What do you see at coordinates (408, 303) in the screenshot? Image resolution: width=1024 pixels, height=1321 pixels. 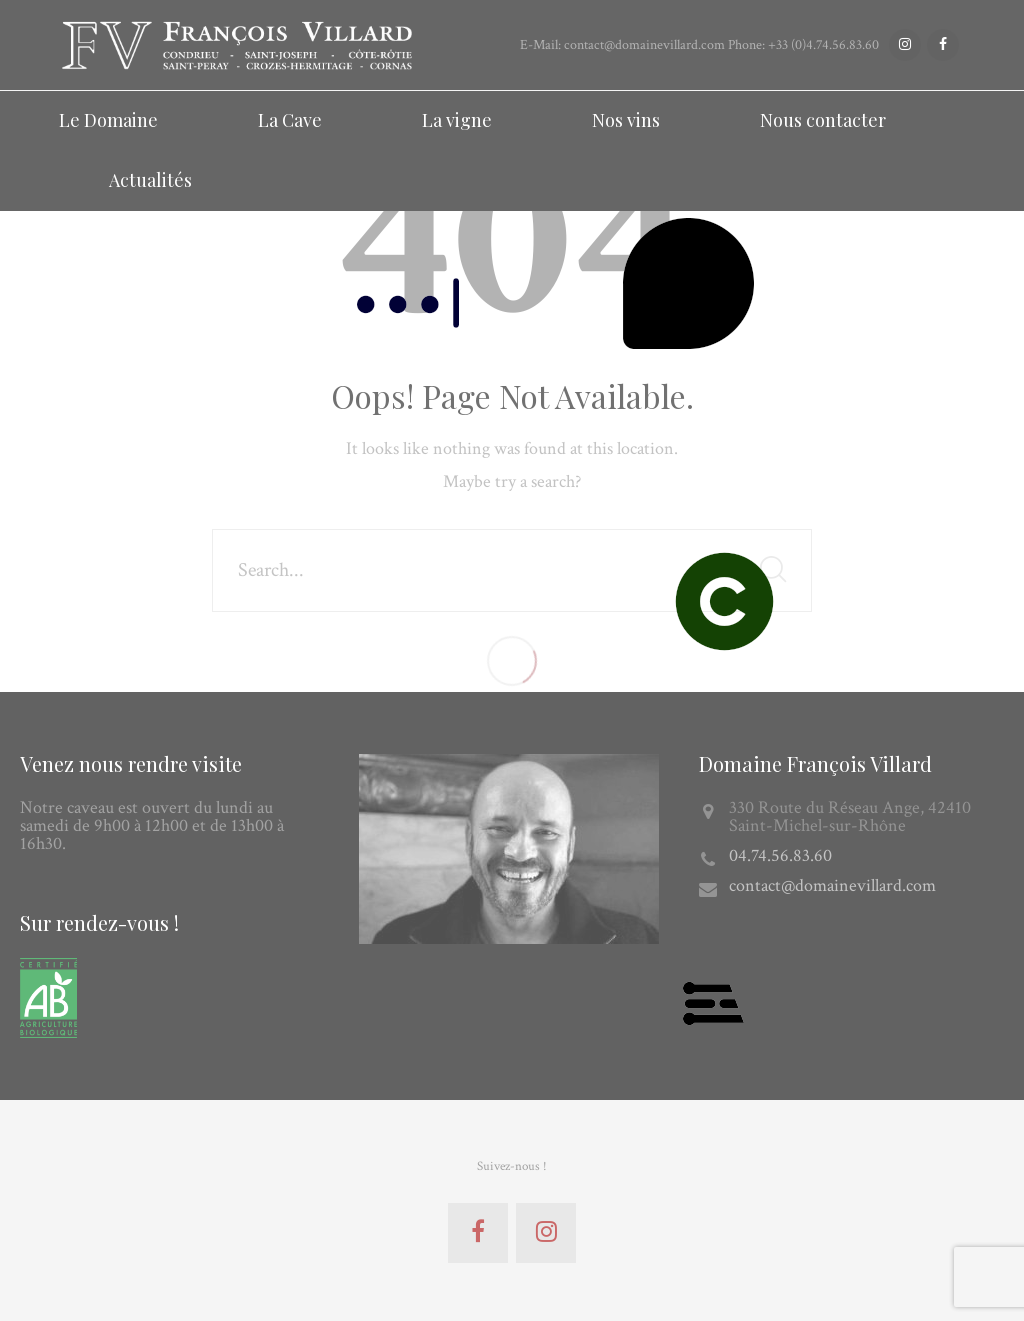 I see `open lastpass password manager` at bounding box center [408, 303].